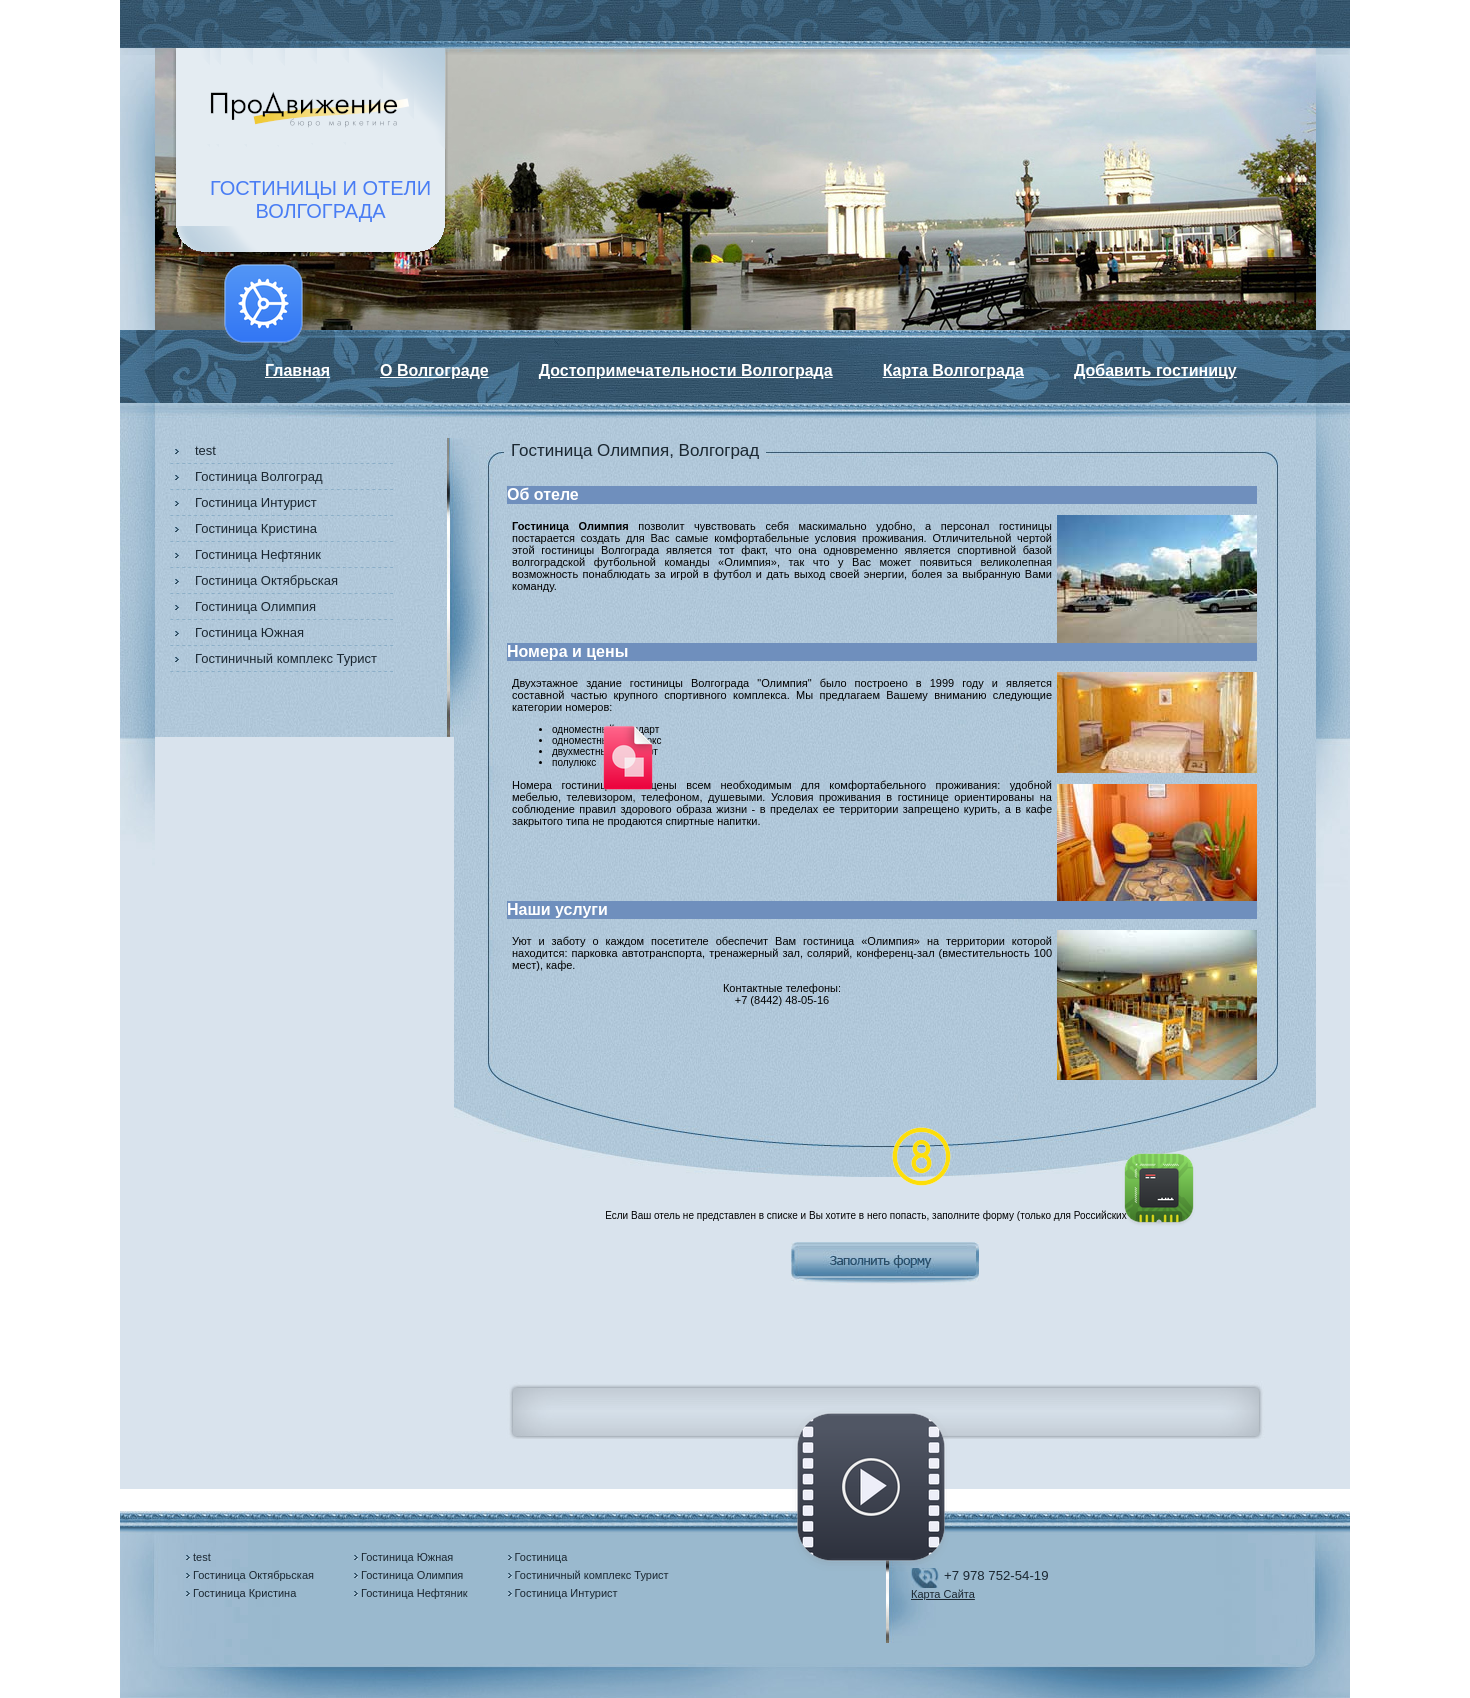  What do you see at coordinates (1159, 1188) in the screenshot?
I see `view system memory usage` at bounding box center [1159, 1188].